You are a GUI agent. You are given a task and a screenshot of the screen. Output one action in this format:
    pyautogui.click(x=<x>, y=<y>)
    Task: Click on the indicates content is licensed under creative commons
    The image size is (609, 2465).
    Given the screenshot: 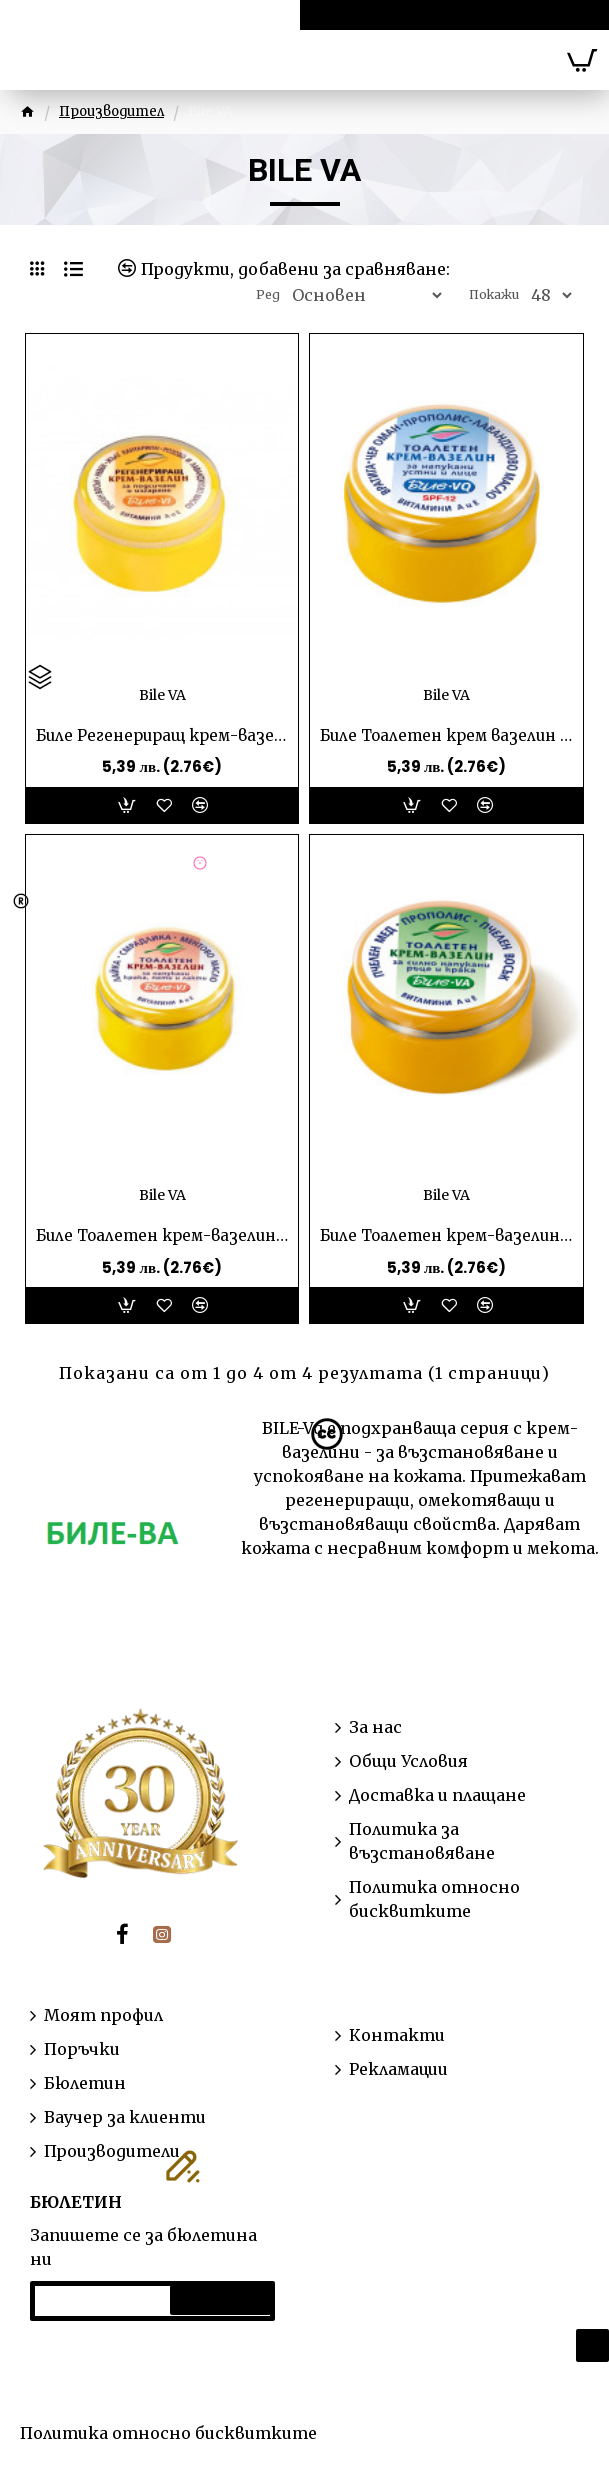 What is the action you would take?
    pyautogui.click(x=327, y=1434)
    